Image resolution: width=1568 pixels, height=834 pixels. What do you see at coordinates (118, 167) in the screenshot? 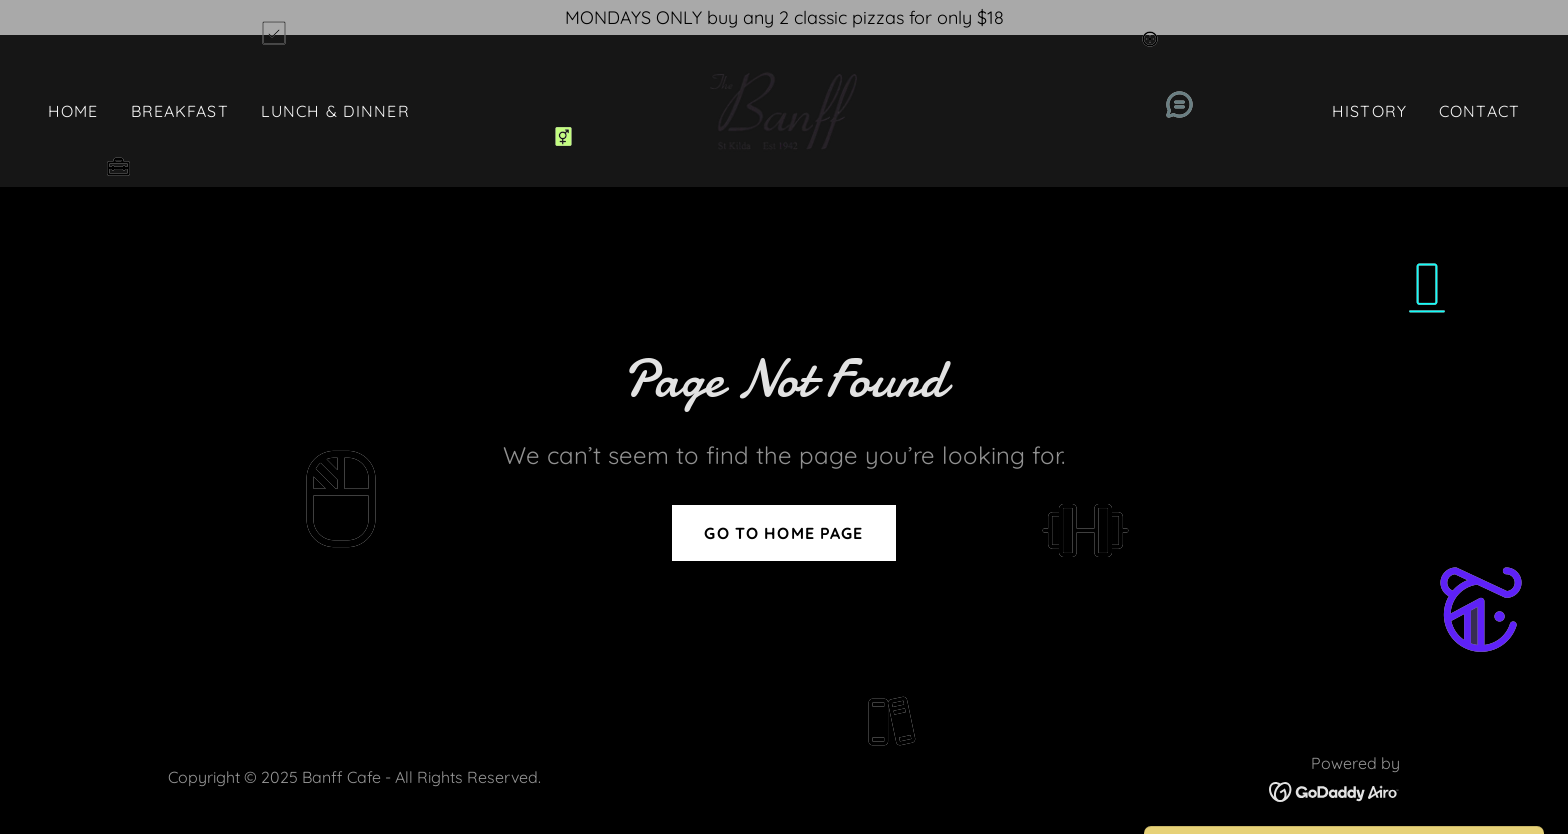
I see `access tools and utilities` at bounding box center [118, 167].